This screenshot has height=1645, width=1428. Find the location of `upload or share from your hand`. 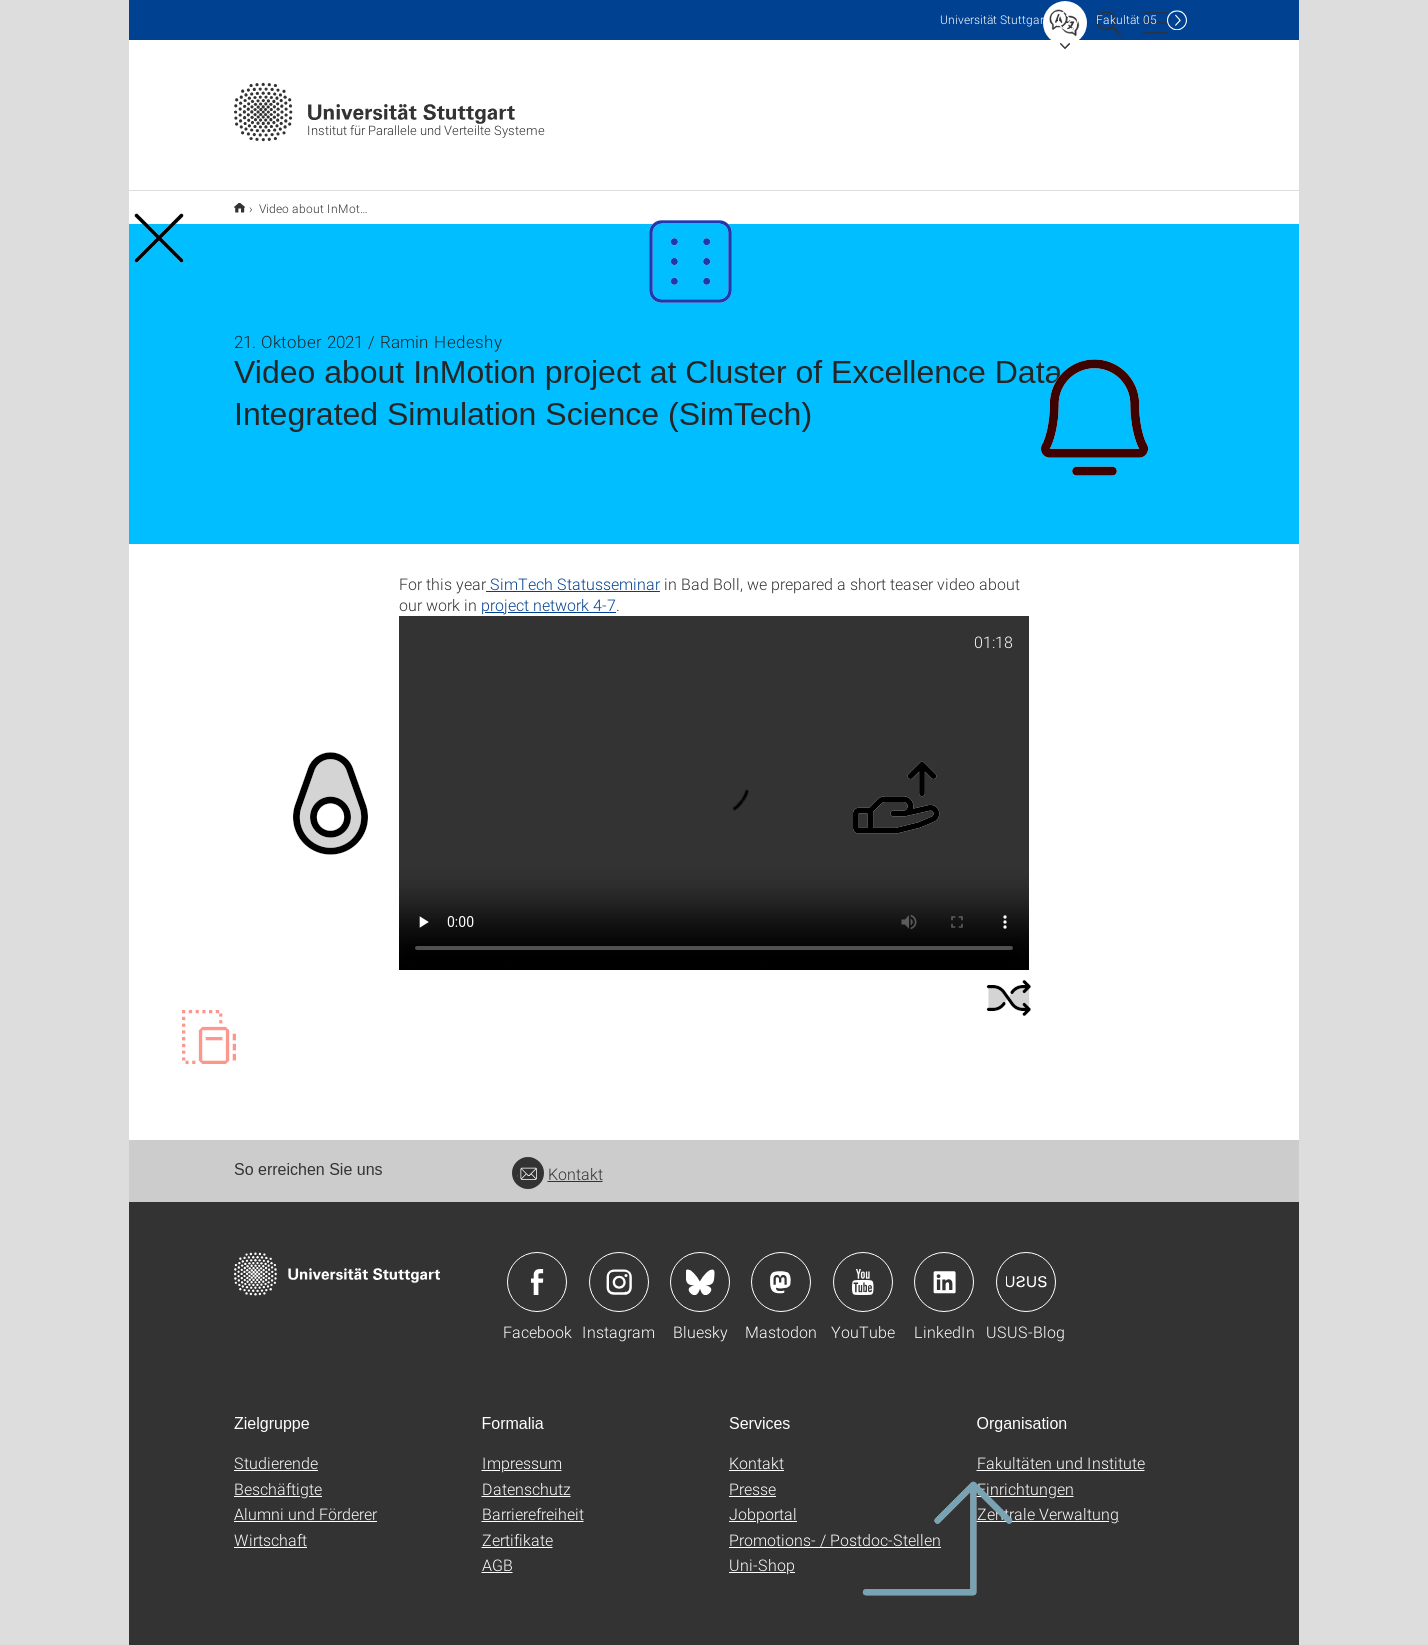

upload or share from your hand is located at coordinates (899, 802).